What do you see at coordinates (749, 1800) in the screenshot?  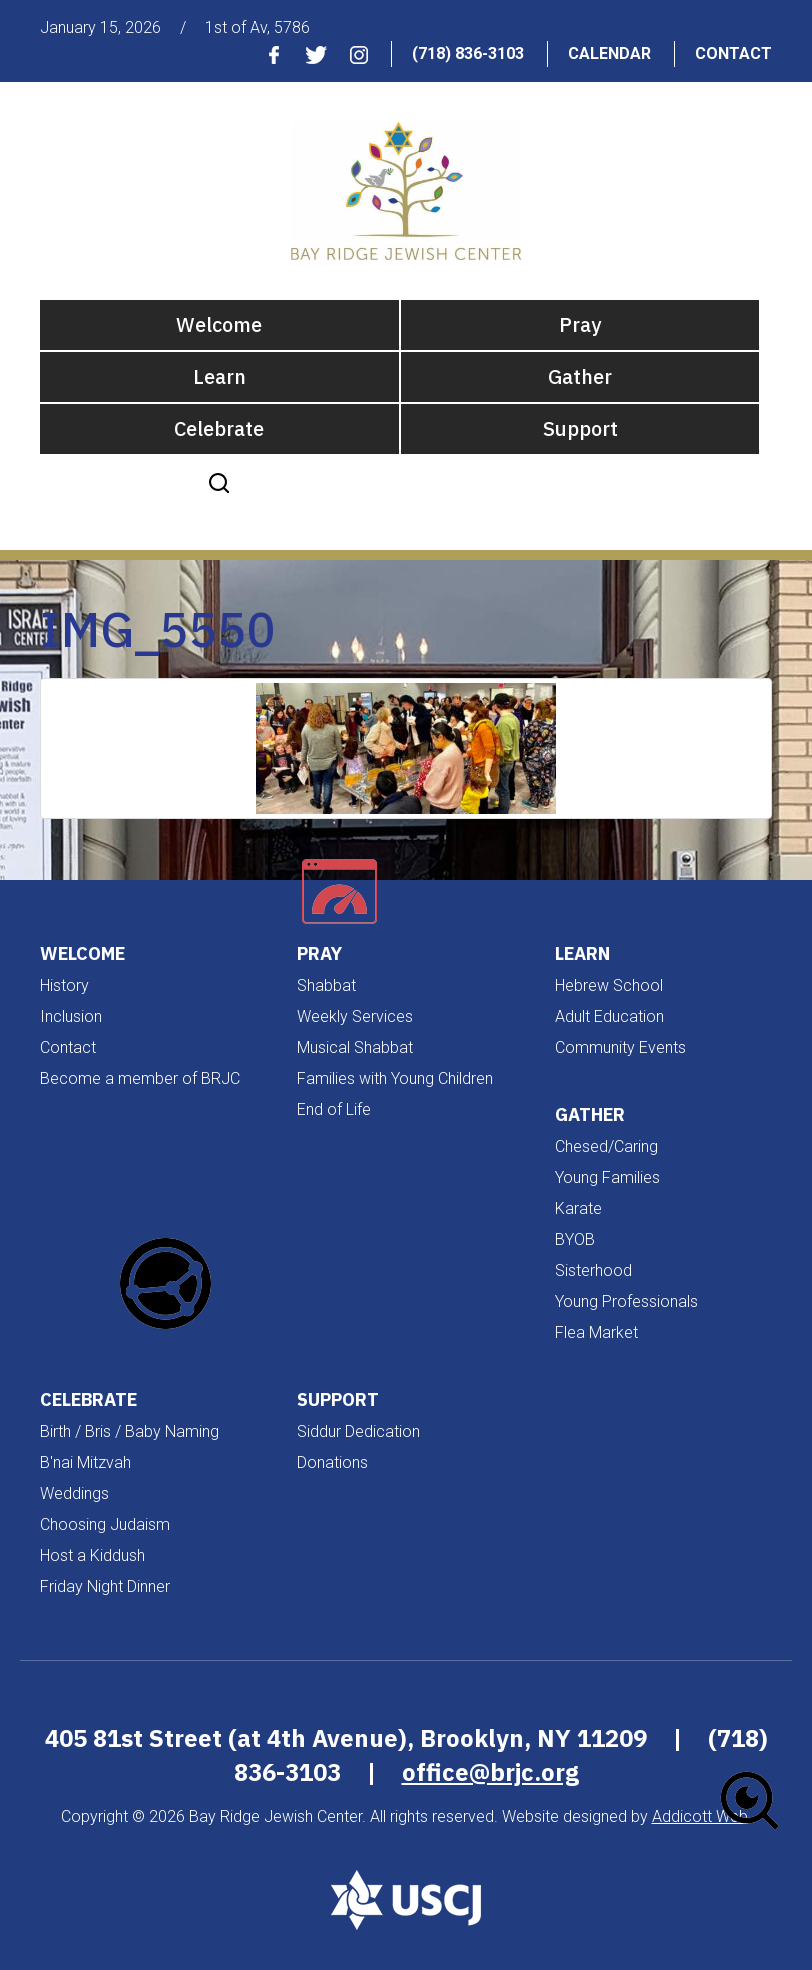 I see `search with visual recognition` at bounding box center [749, 1800].